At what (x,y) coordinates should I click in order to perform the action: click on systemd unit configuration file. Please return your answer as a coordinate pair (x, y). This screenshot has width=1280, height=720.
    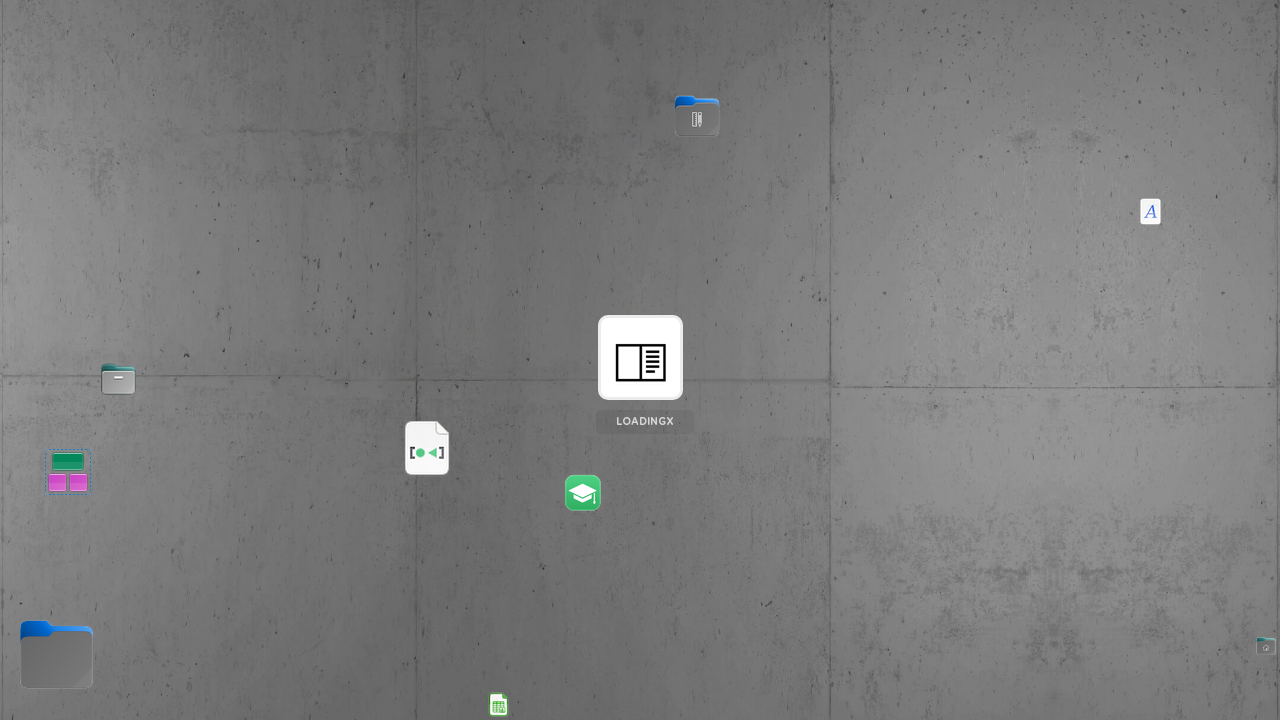
    Looking at the image, I should click on (427, 448).